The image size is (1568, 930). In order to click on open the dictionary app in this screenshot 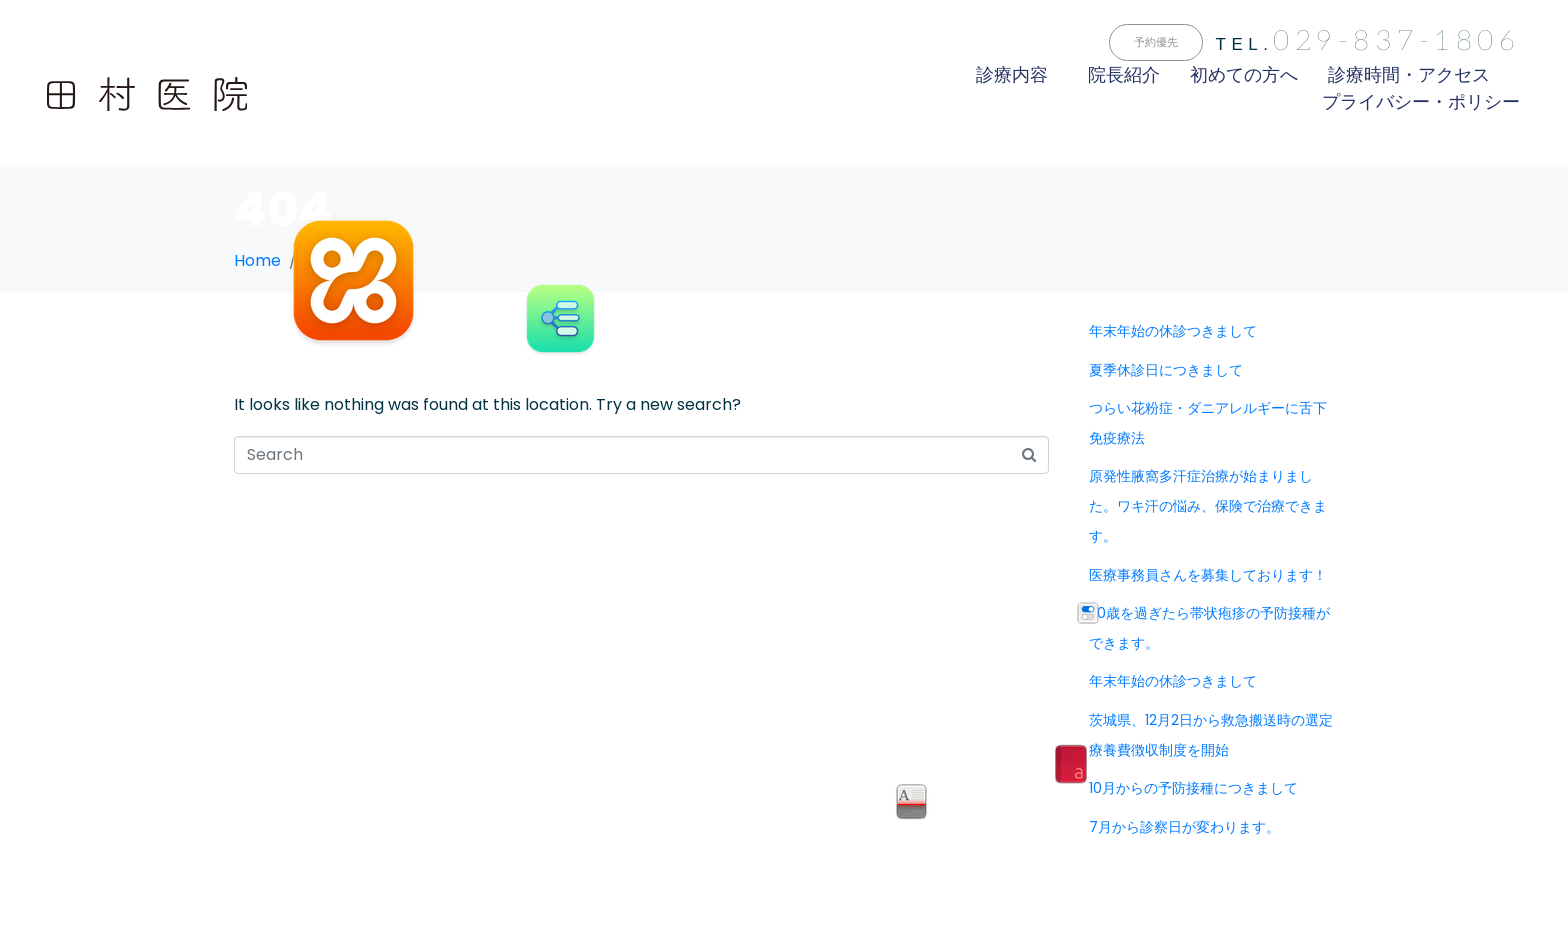, I will do `click(1071, 764)`.